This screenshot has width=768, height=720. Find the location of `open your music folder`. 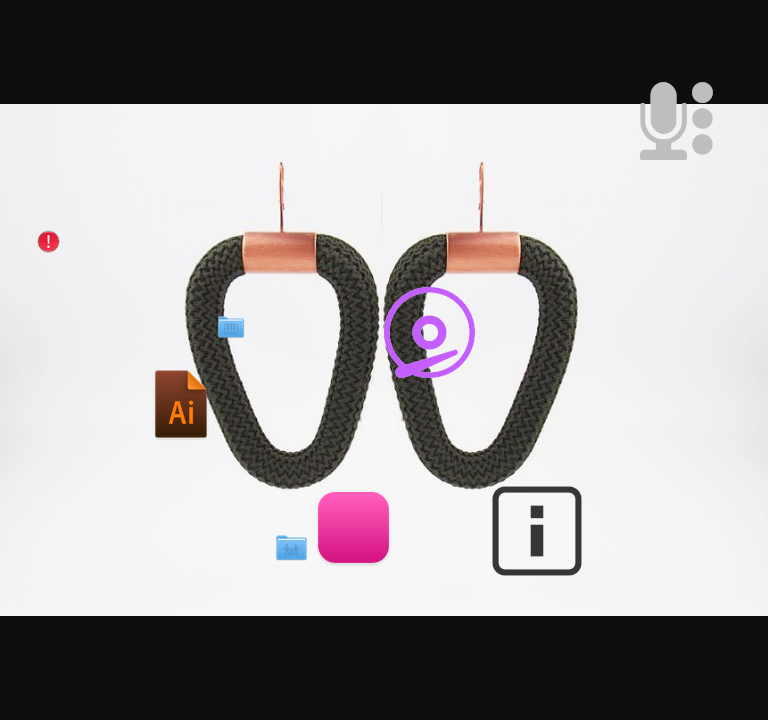

open your music folder is located at coordinates (231, 327).